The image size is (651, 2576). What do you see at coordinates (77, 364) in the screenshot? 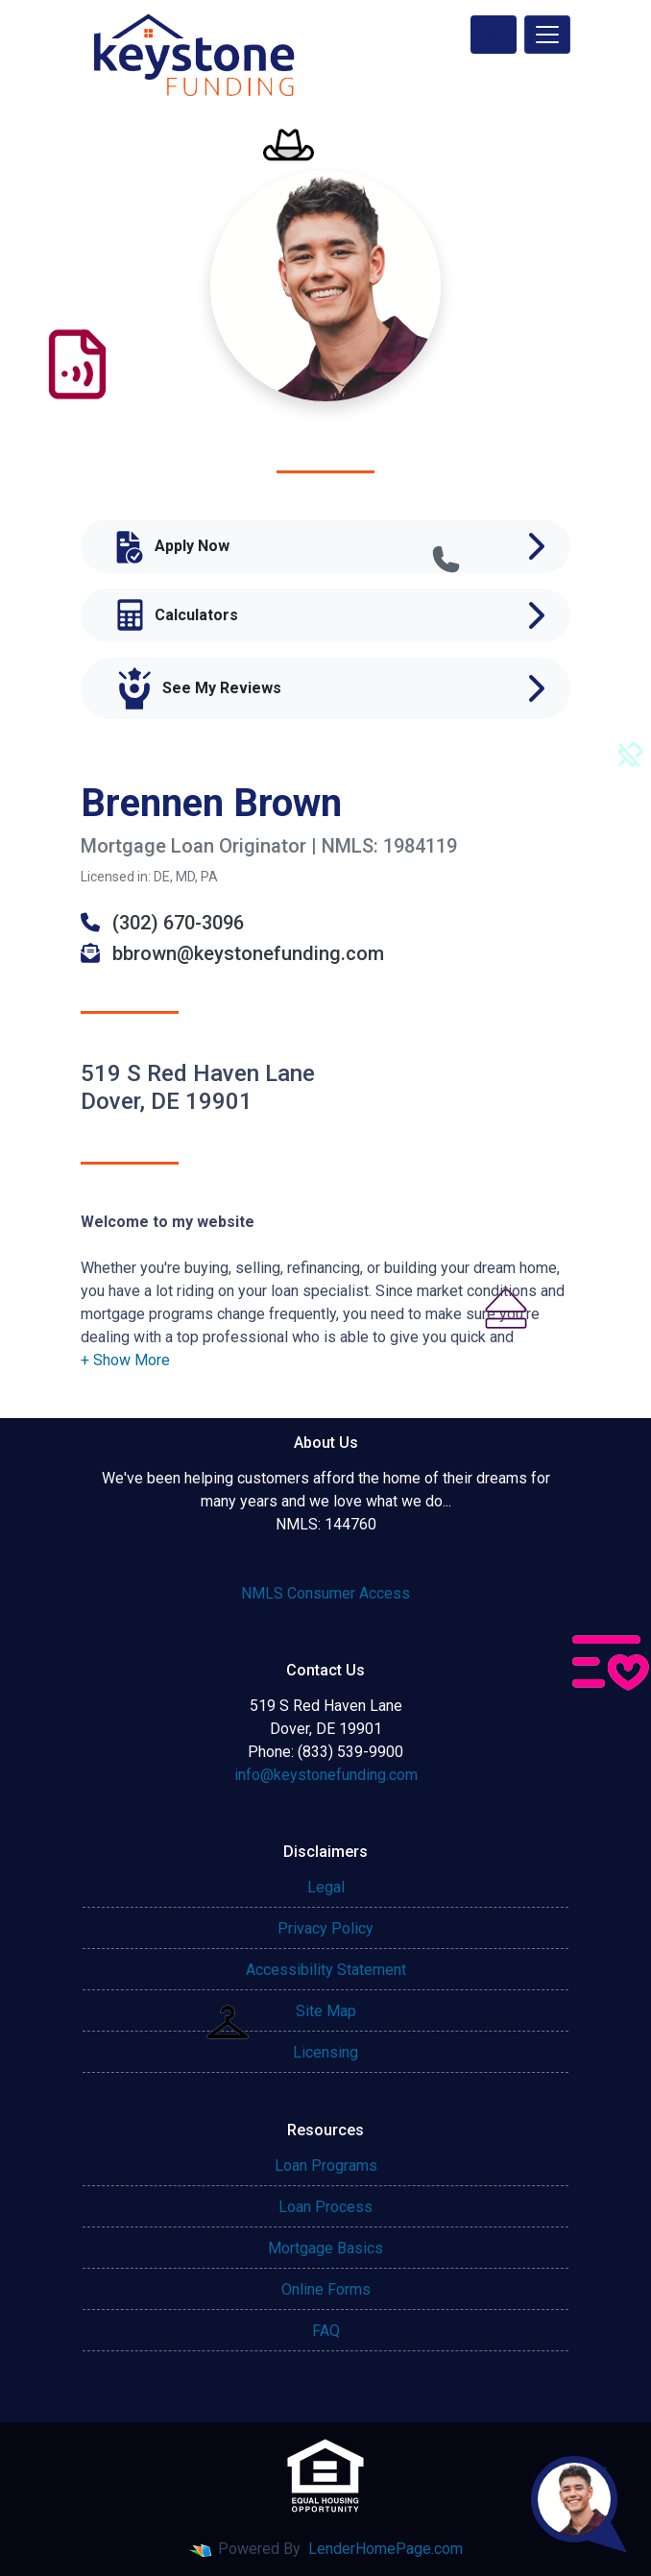
I see `open audio file` at bounding box center [77, 364].